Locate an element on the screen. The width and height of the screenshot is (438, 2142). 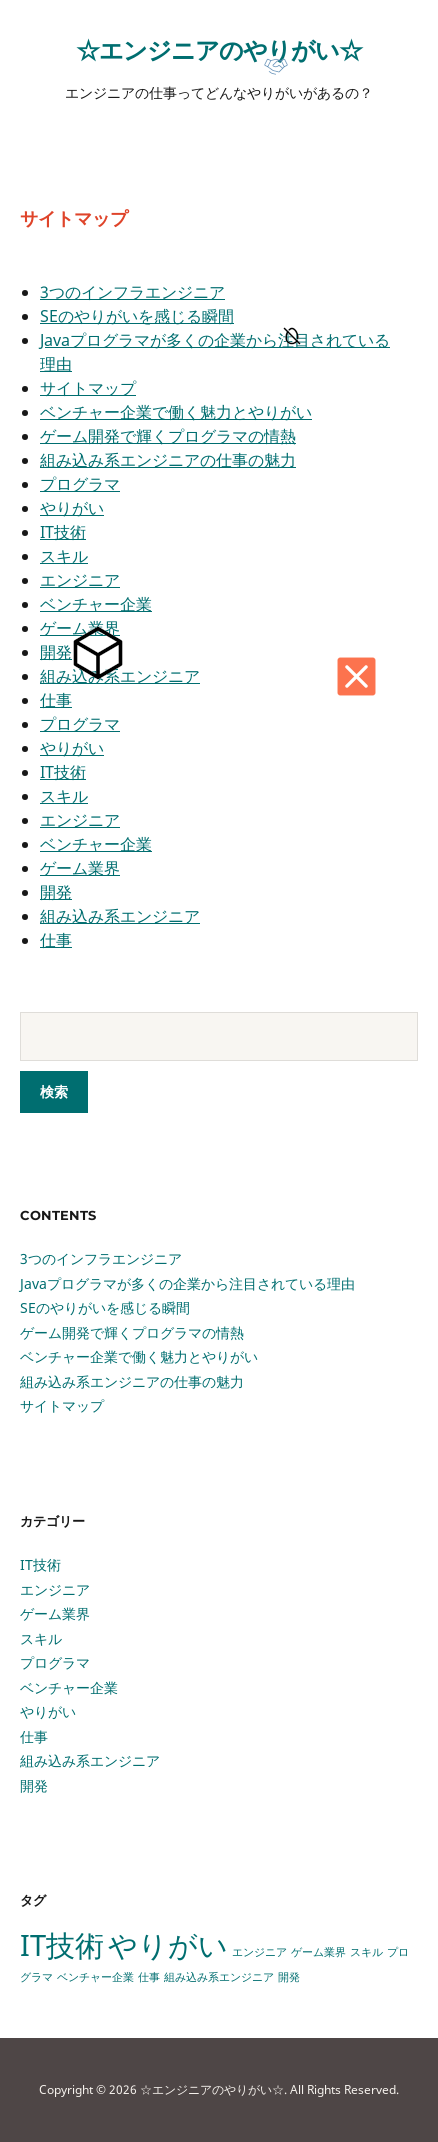
view 3D model or object is located at coordinates (98, 653).